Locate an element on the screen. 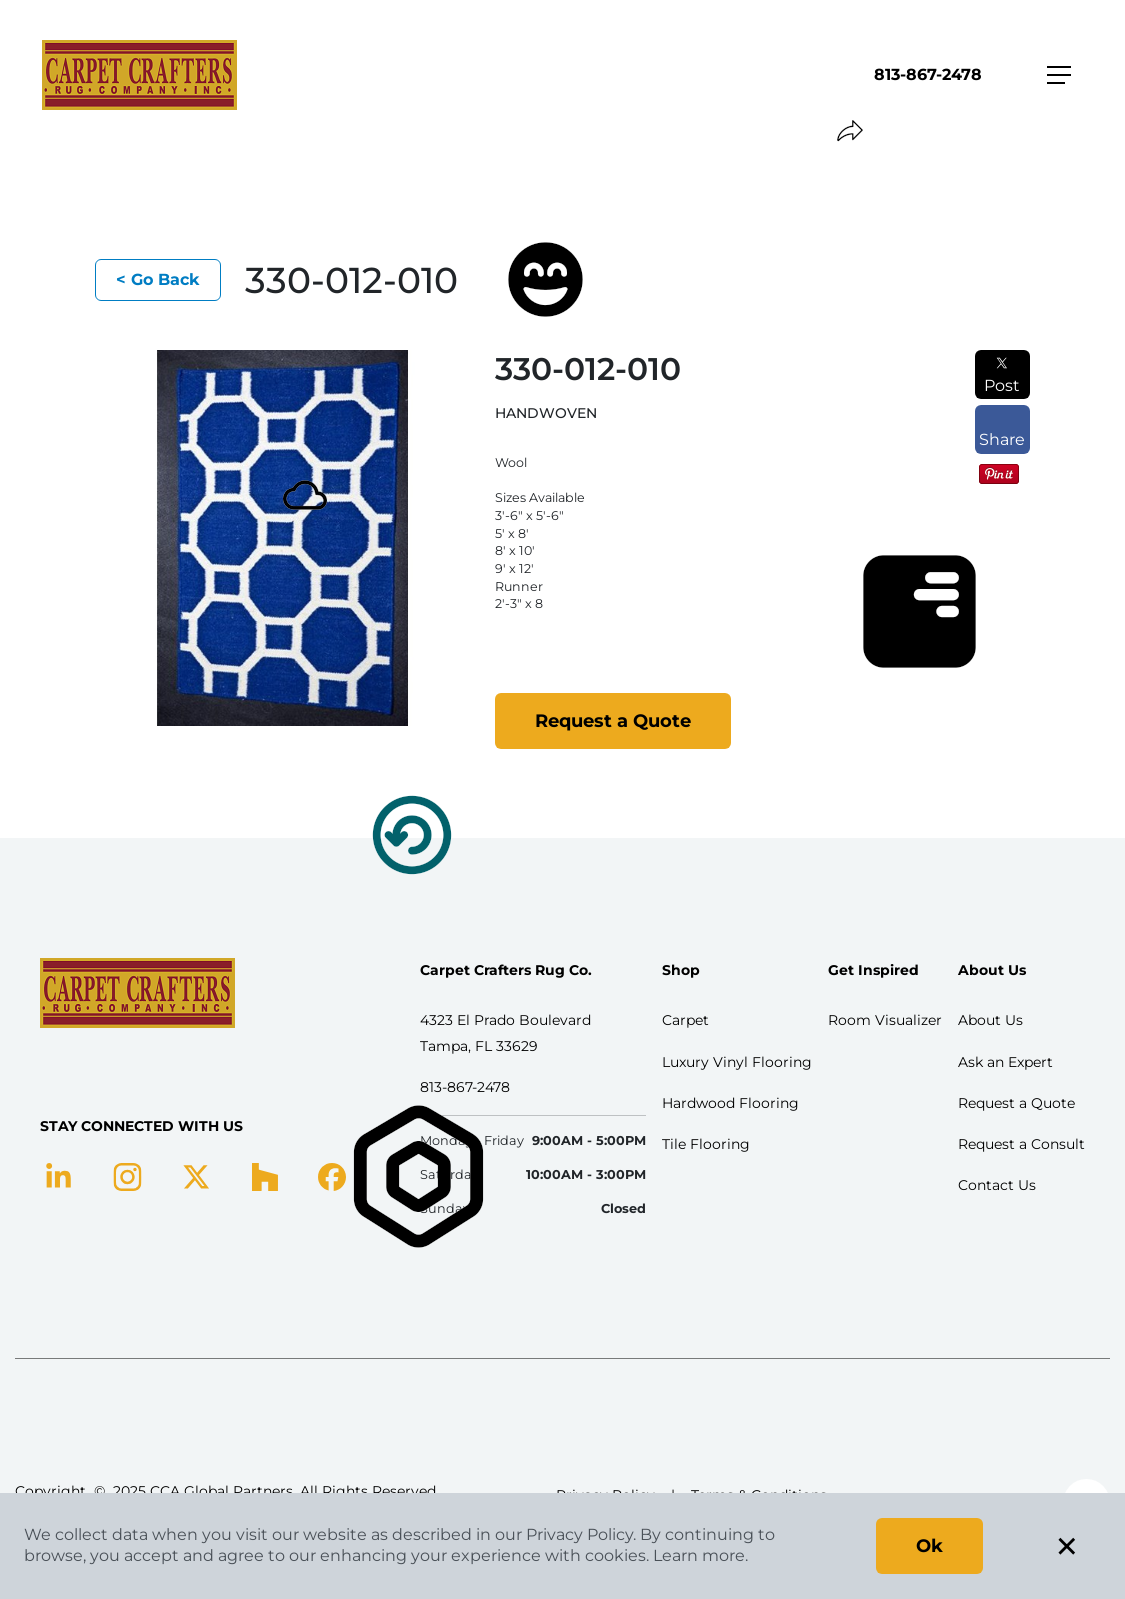  share content with others is located at coordinates (850, 132).